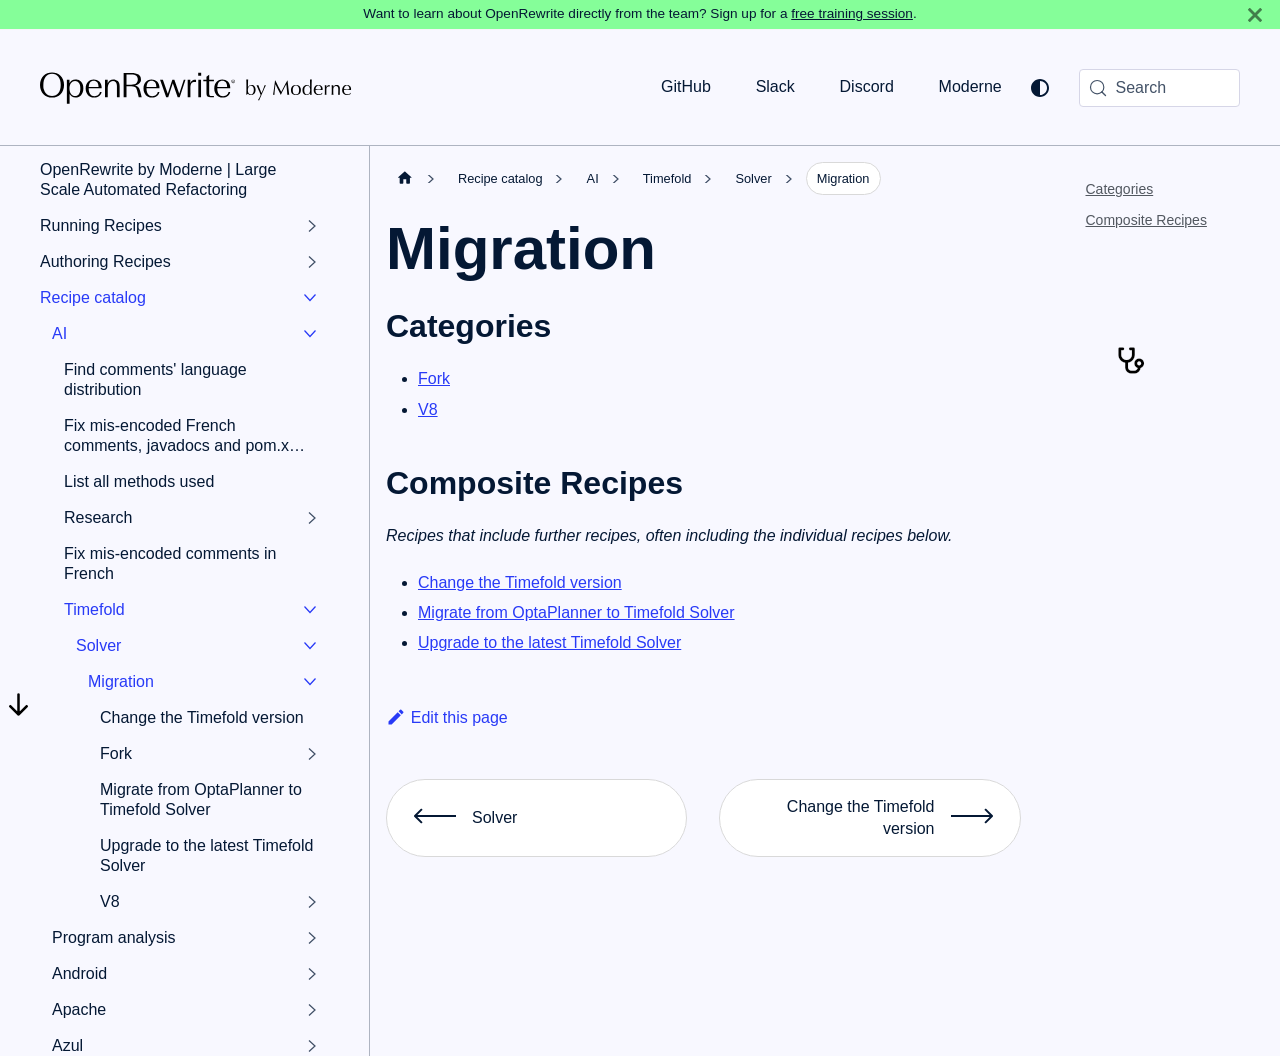 This screenshot has height=1056, width=1280. I want to click on access health or medical features, so click(1129, 359).